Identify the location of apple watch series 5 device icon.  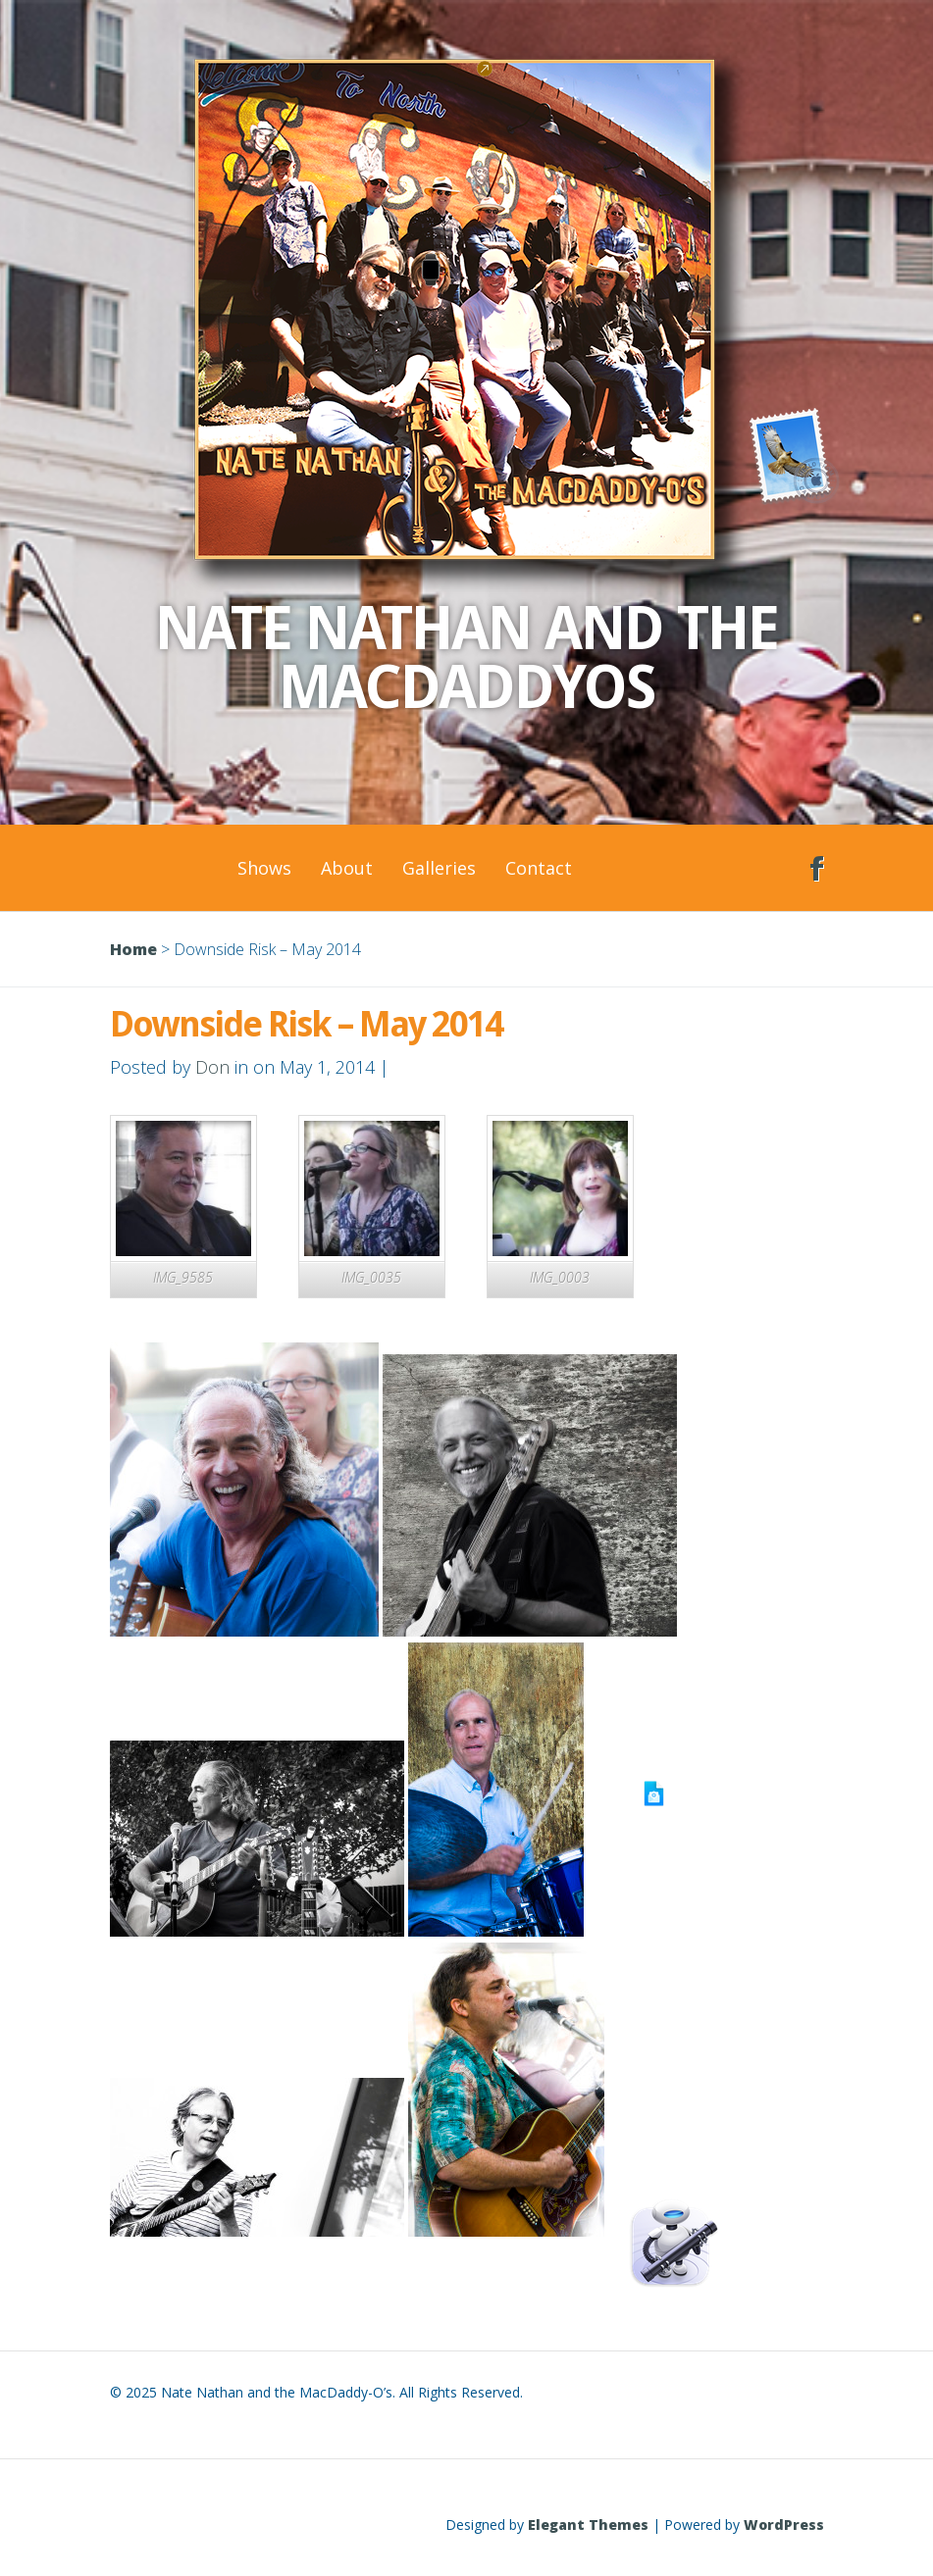
(431, 270).